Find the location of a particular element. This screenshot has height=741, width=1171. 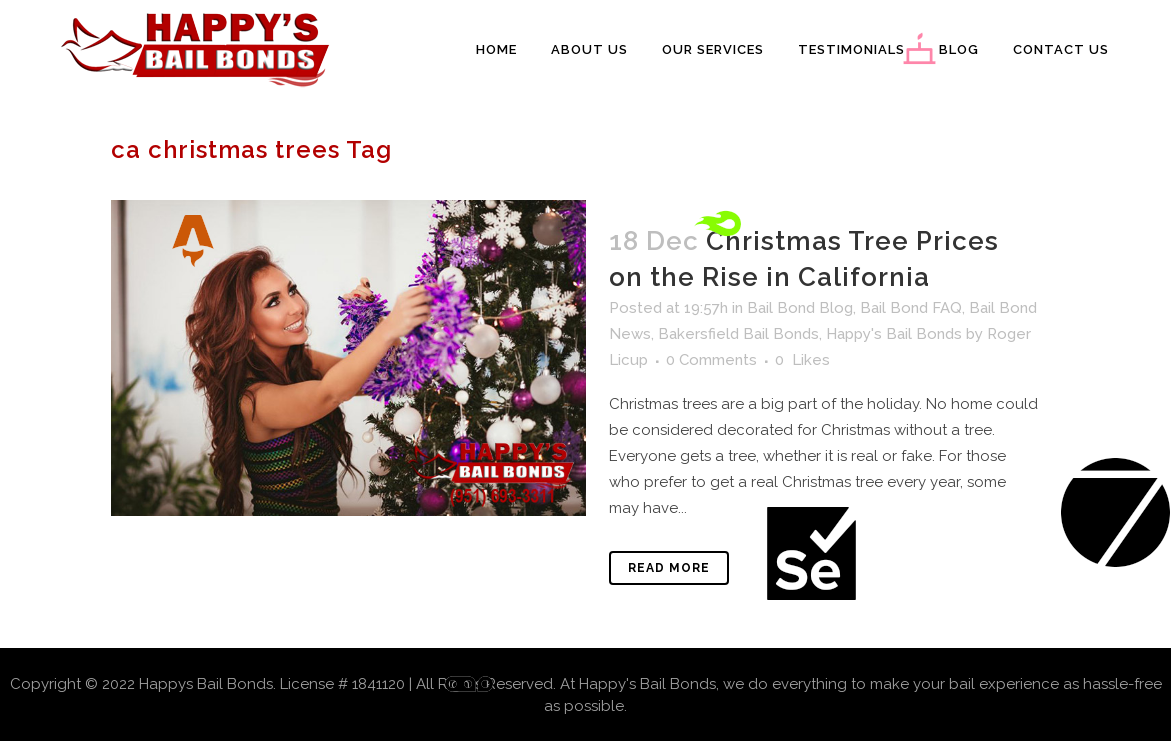

visit the Thangs 3D model platform is located at coordinates (469, 684).